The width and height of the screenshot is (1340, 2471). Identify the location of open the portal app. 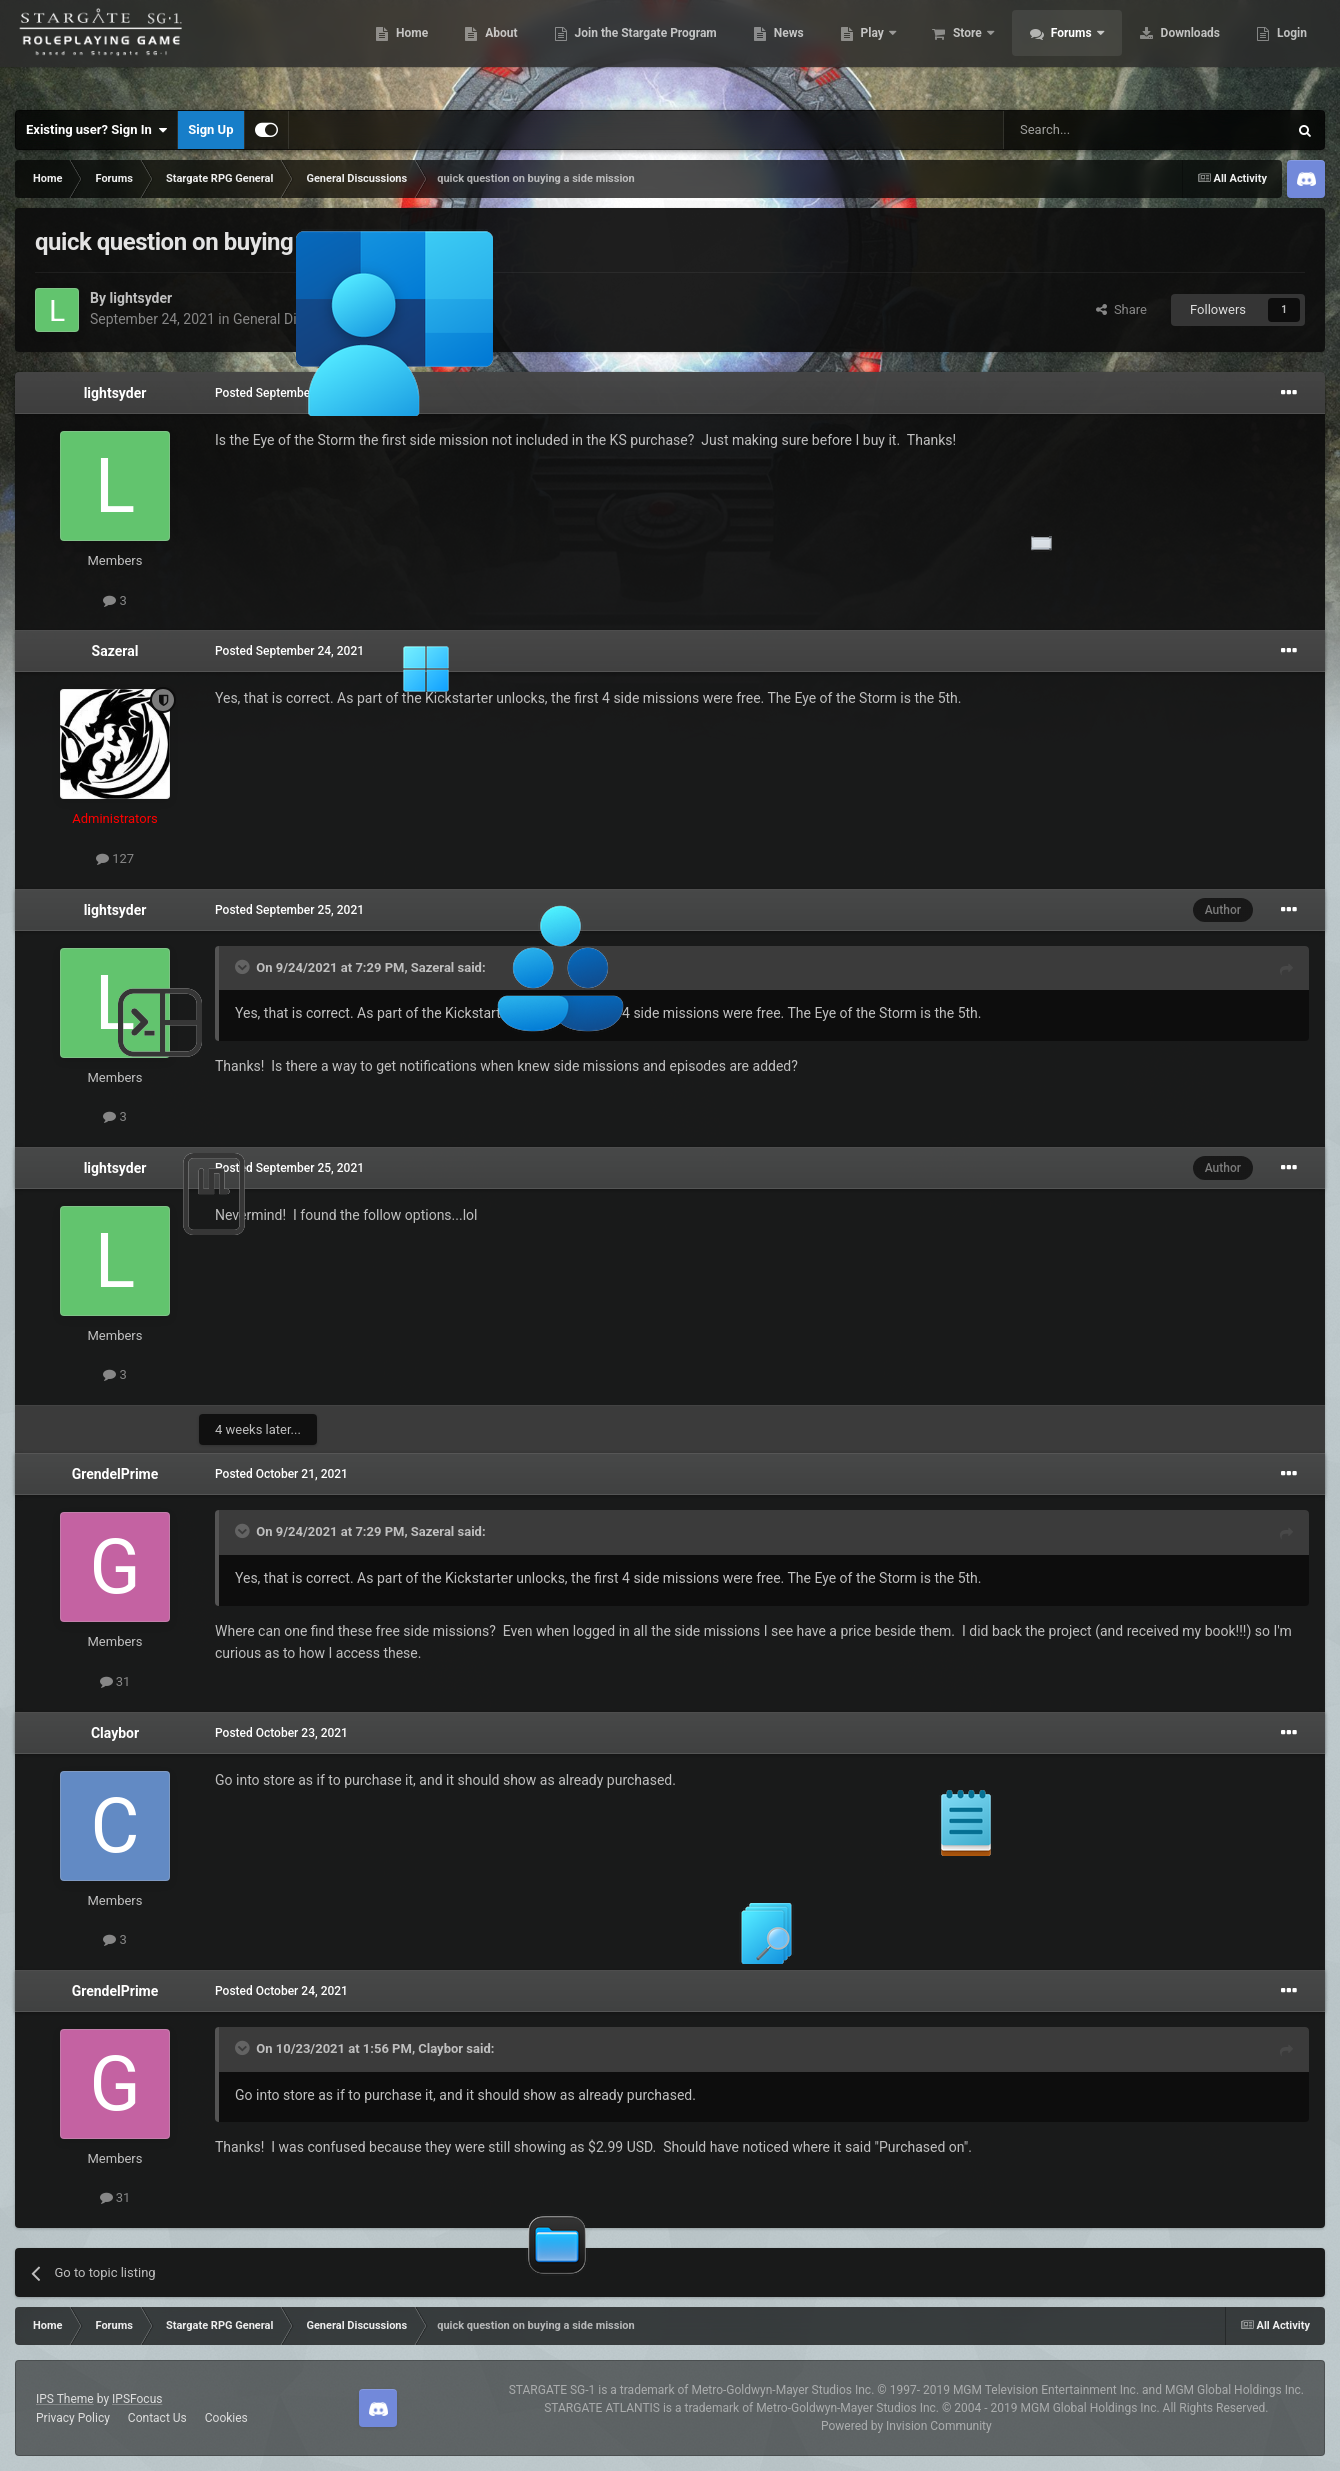
(394, 317).